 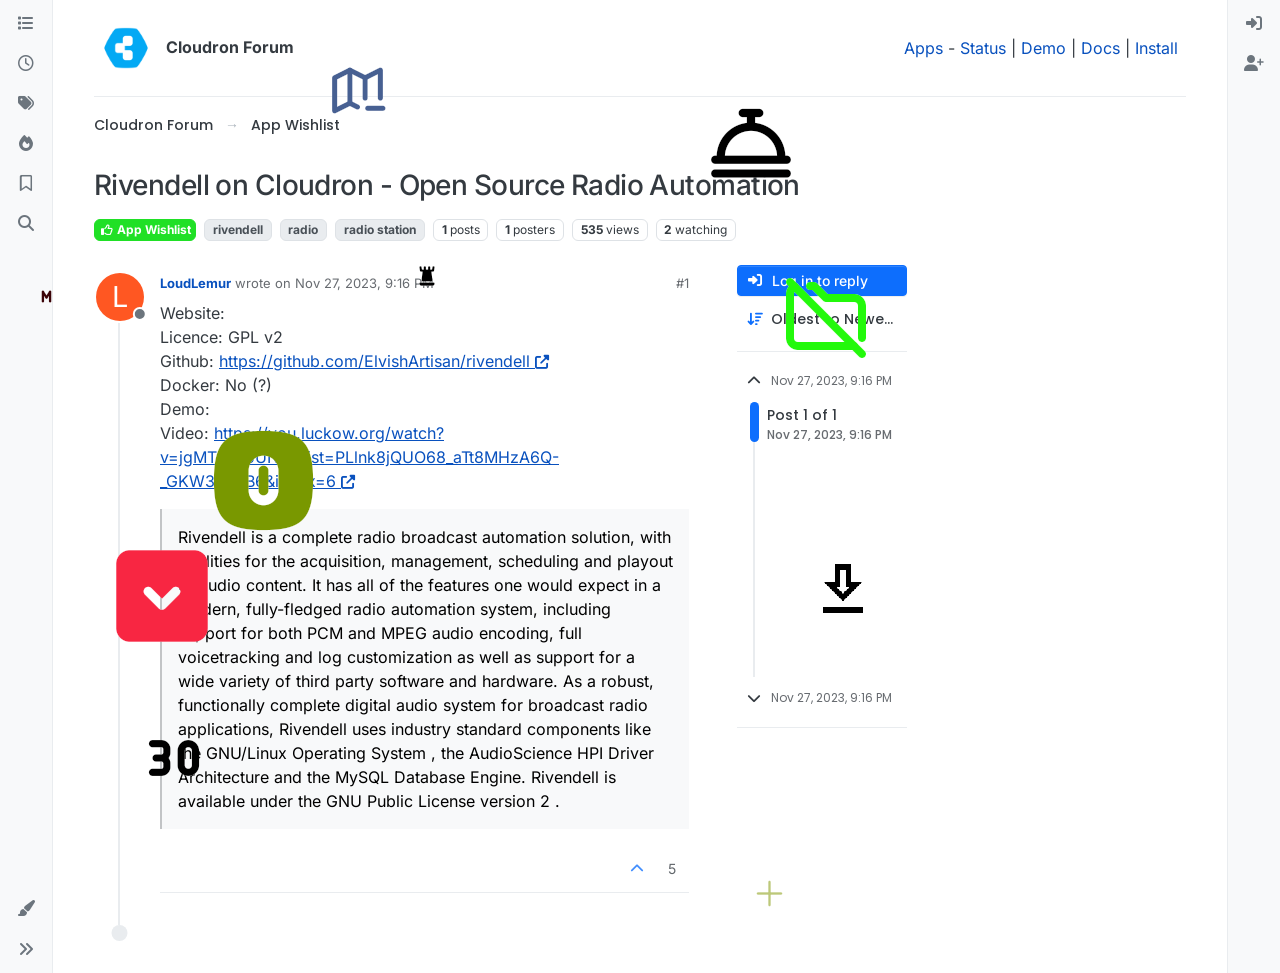 I want to click on ring for service or assistance, so click(x=751, y=146).